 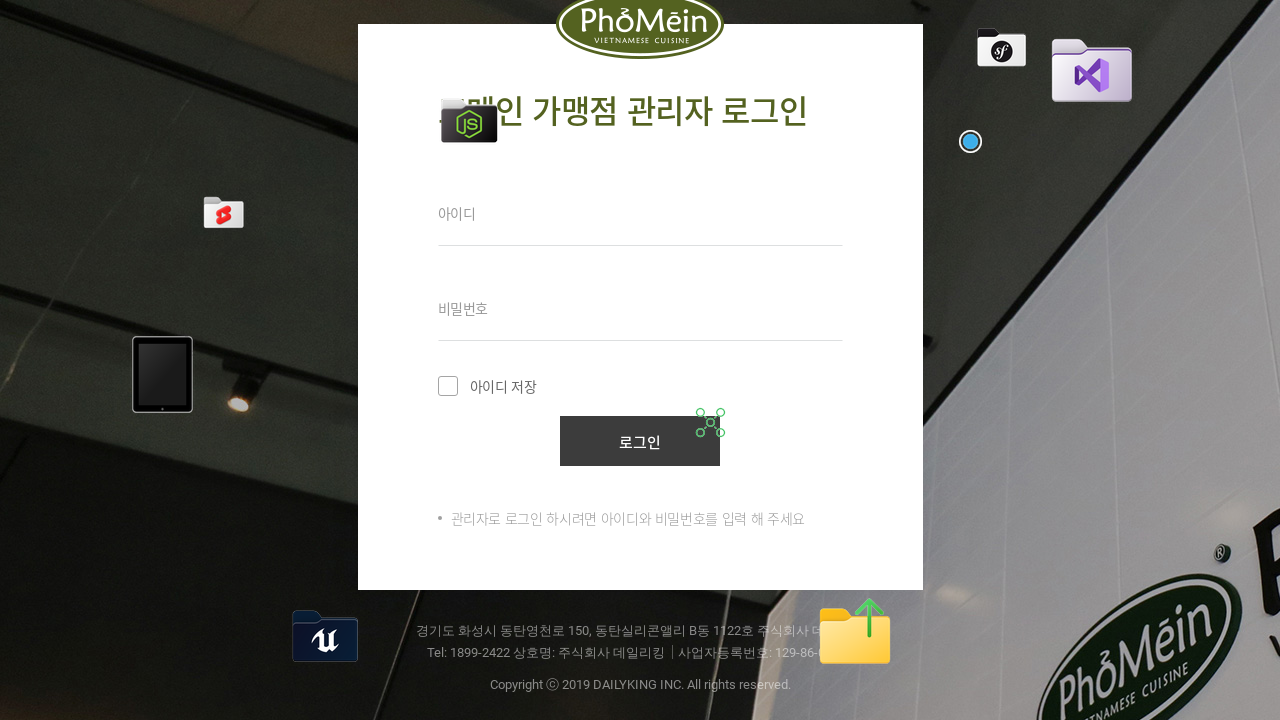 I want to click on folder containing Unreal Engine project files, so click(x=325, y=638).